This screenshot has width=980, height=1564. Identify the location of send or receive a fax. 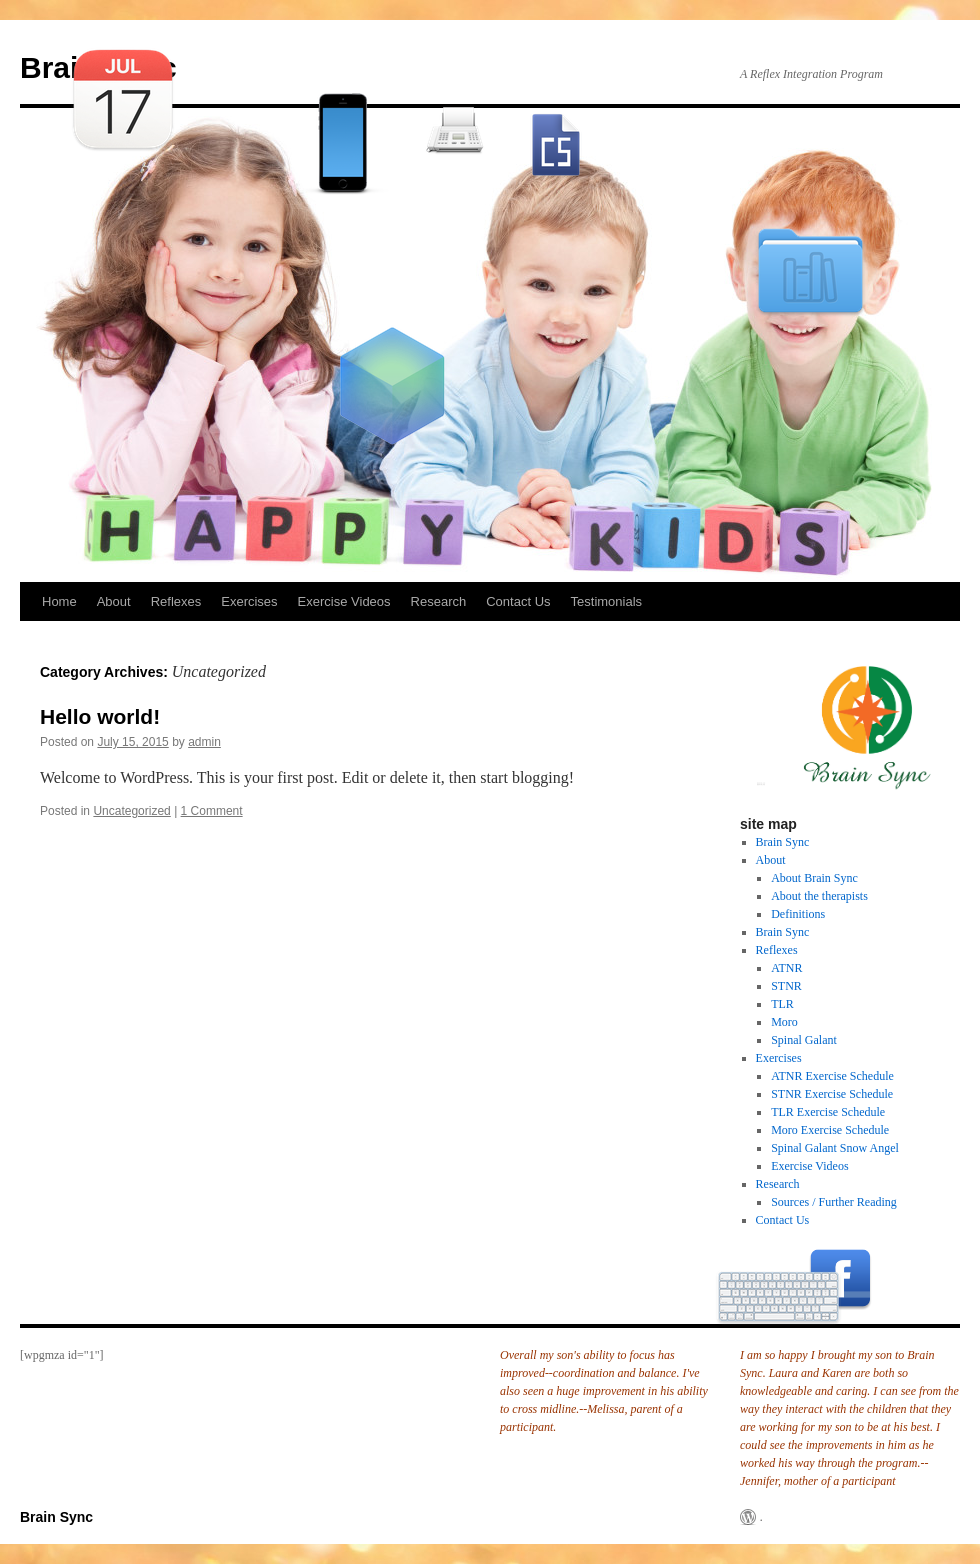
(455, 131).